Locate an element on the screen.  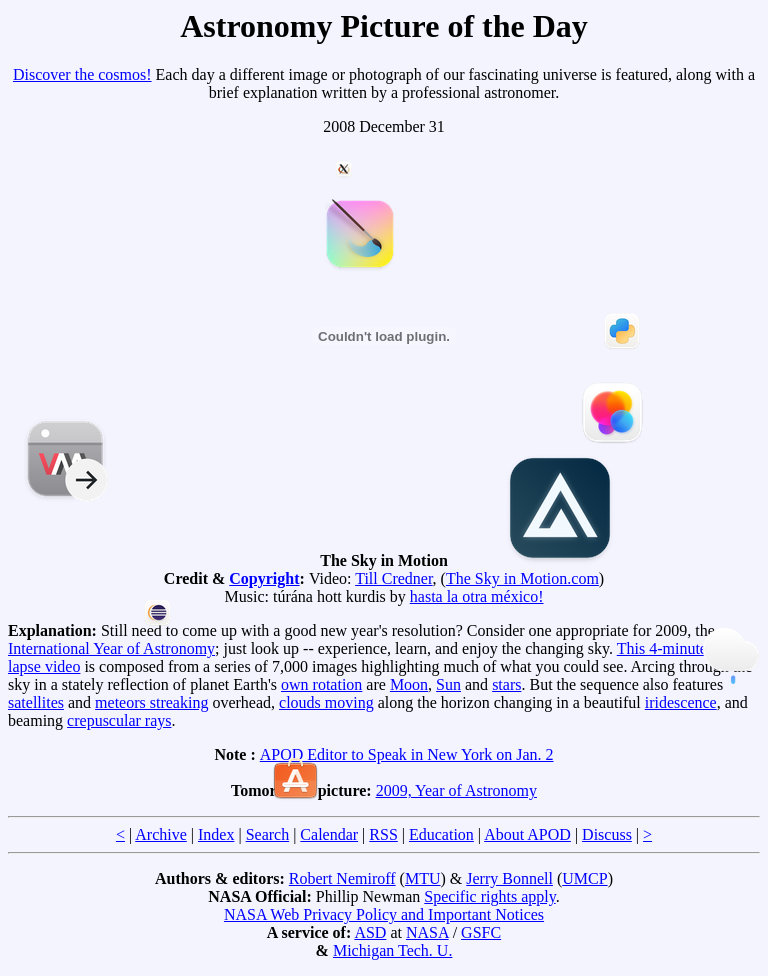
open the Python programming environment is located at coordinates (622, 331).